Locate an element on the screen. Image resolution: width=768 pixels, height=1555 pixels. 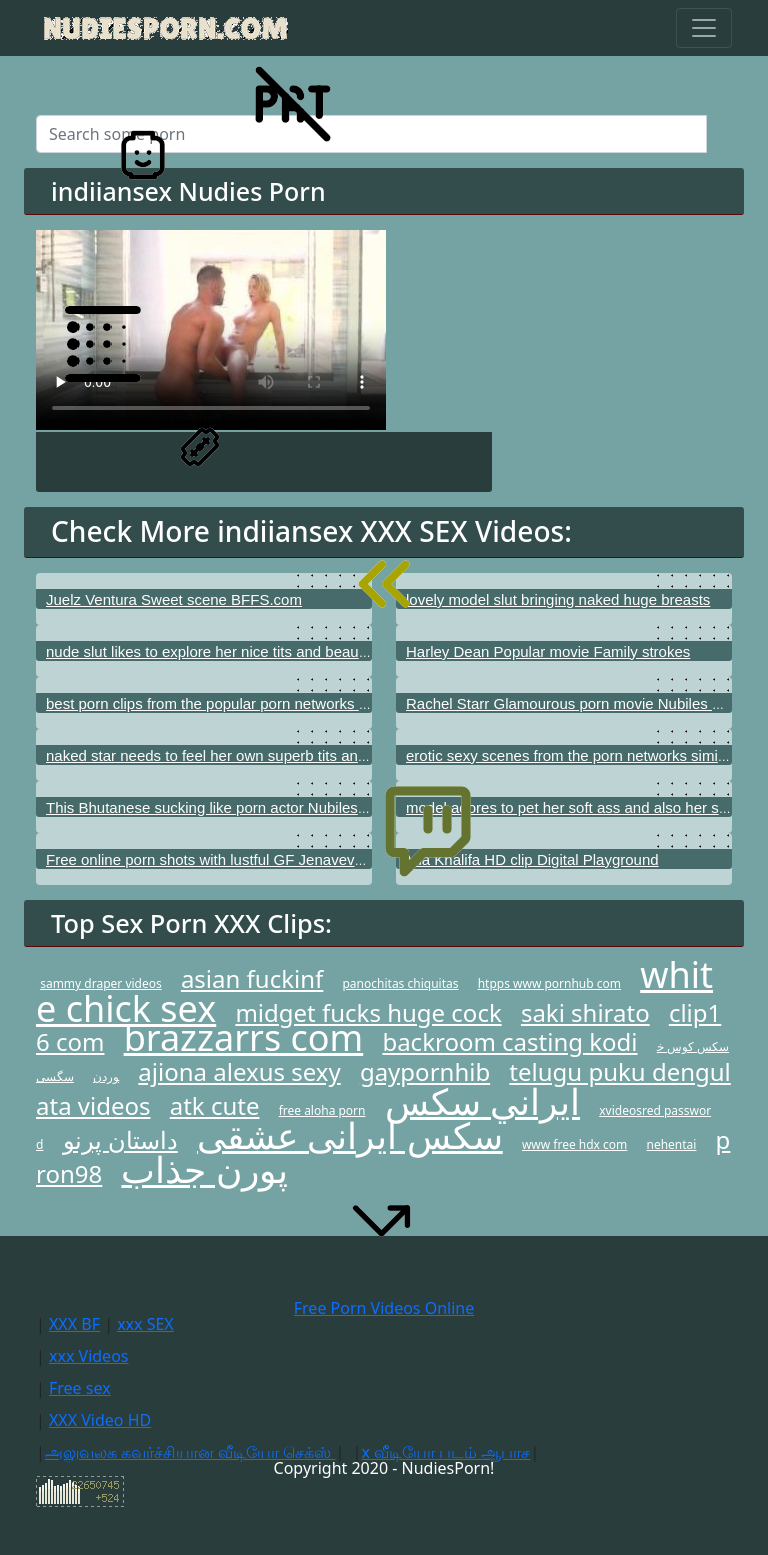
cutting or trimming tool is located at coordinates (200, 447).